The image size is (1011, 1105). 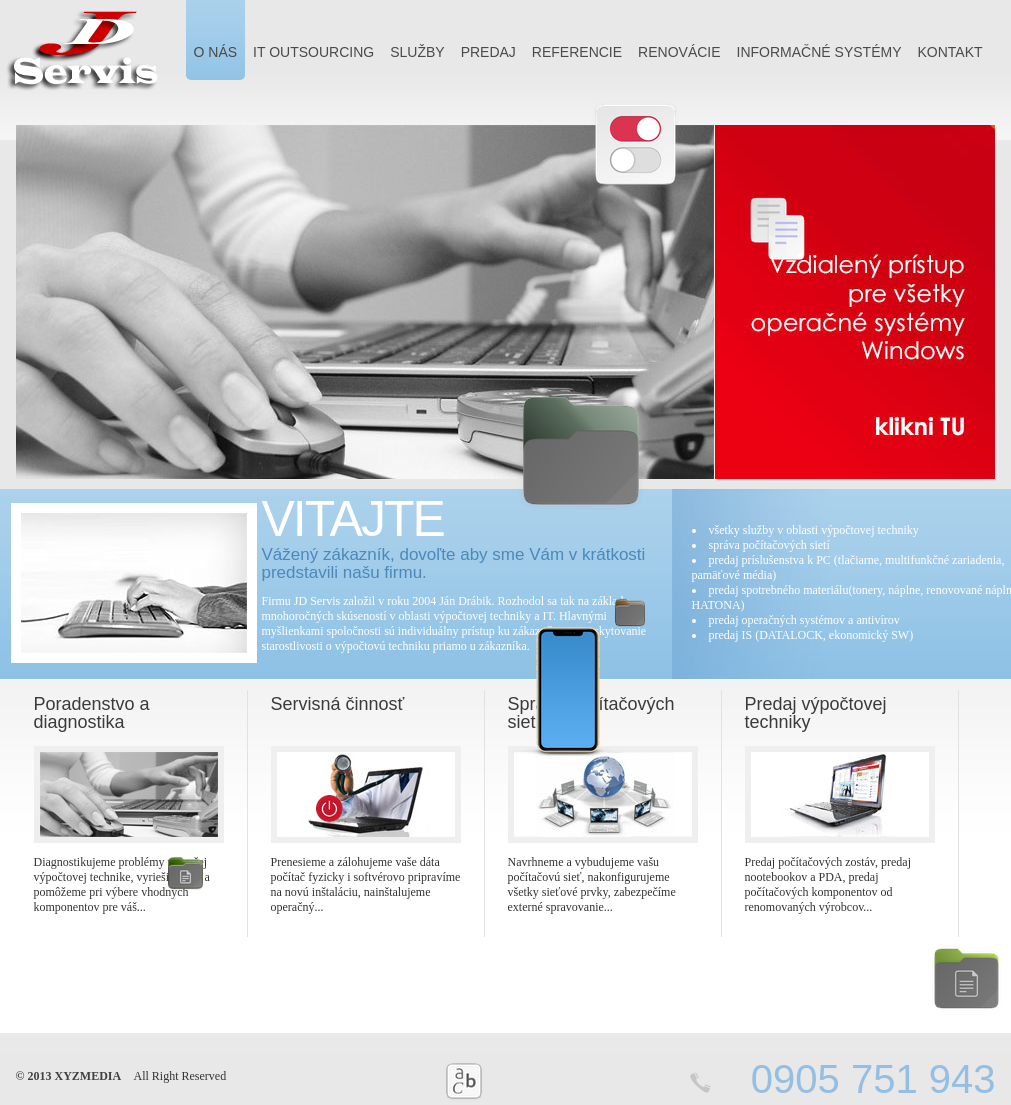 What do you see at coordinates (330, 809) in the screenshot?
I see `shut down the system` at bounding box center [330, 809].